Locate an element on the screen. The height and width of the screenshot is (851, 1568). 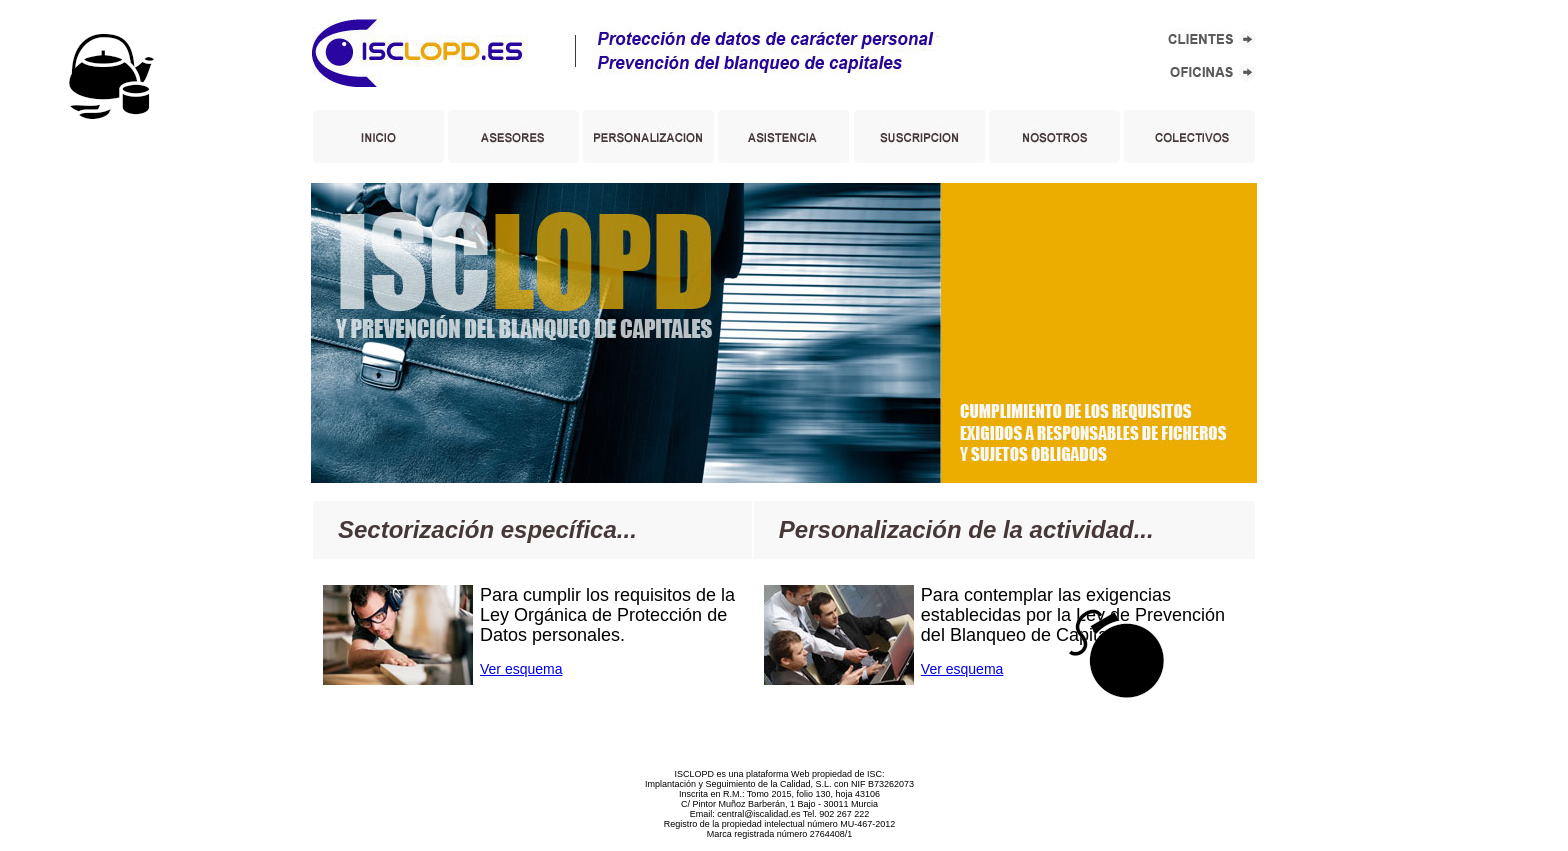
an inactive or disarmed bomb item is located at coordinates (1117, 653).